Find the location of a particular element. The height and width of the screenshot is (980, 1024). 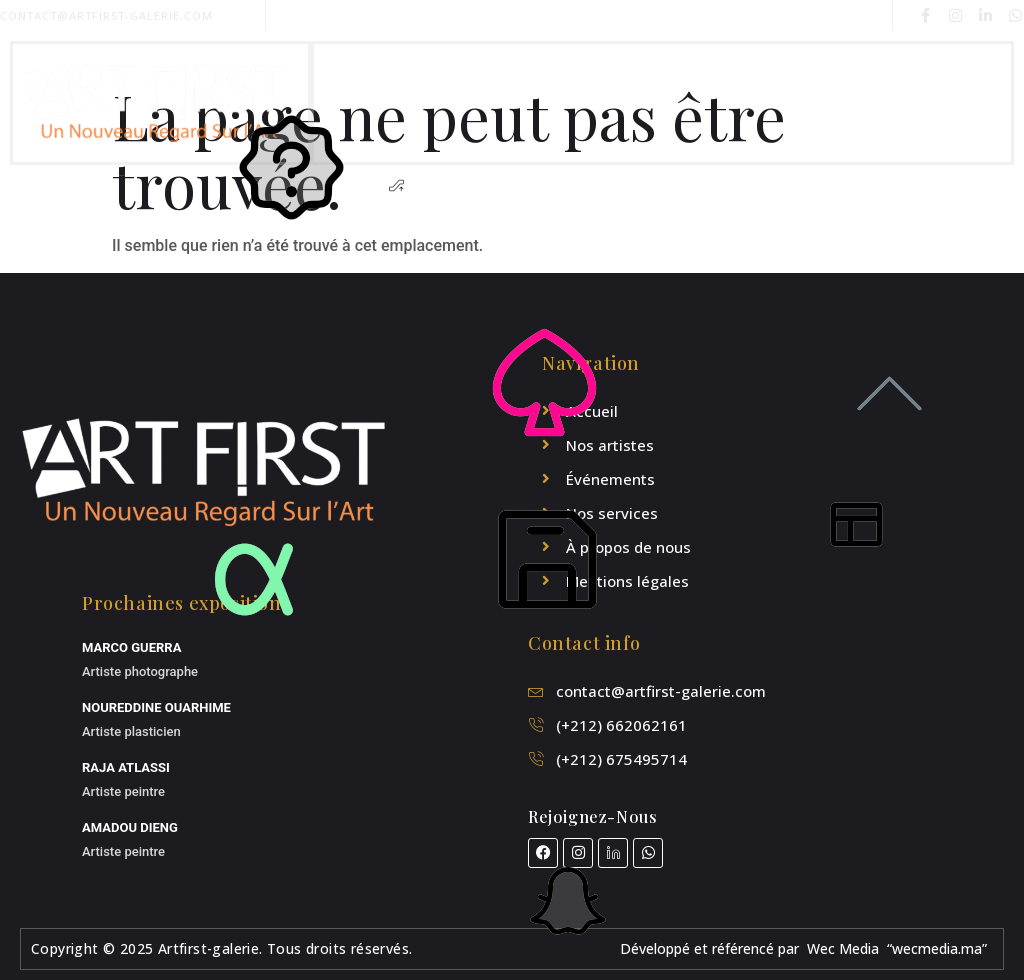

access frequently asked questions or help center is located at coordinates (291, 167).